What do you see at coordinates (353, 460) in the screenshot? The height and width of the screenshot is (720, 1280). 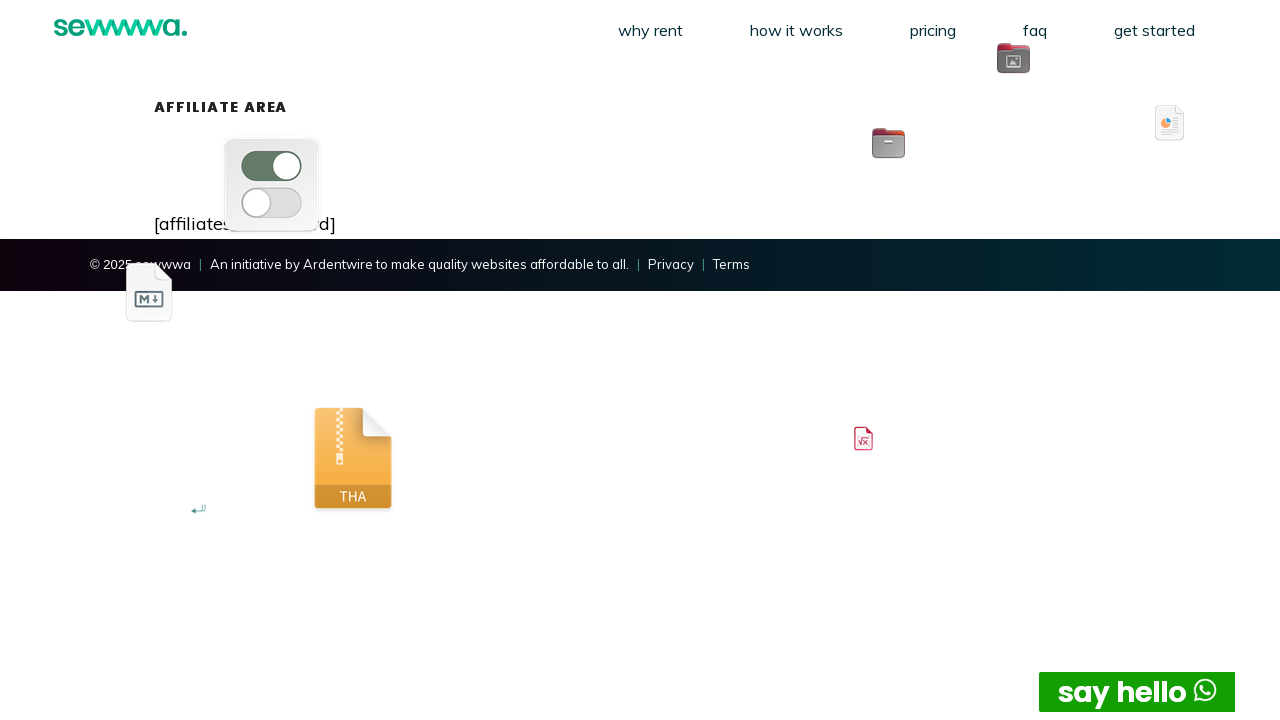 I see `a compressed archive file in THA format` at bounding box center [353, 460].